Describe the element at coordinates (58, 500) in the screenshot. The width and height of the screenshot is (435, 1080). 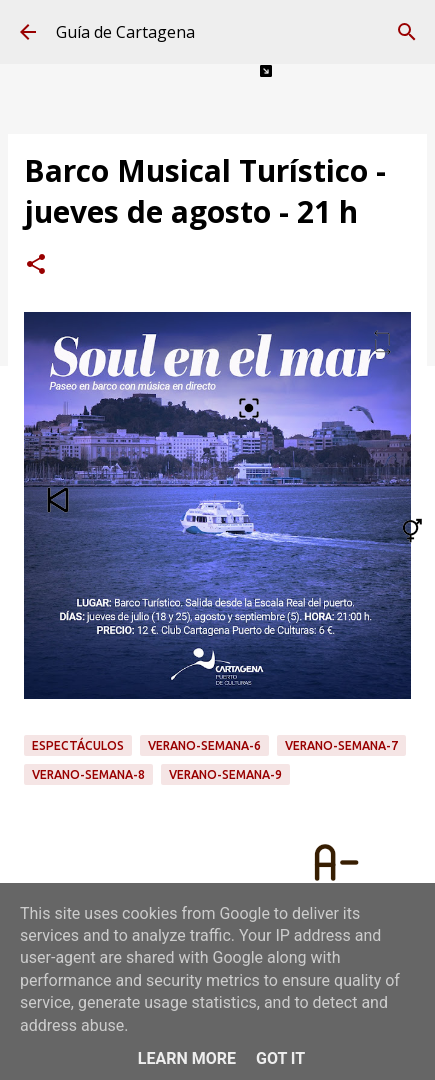
I see `skip to previous track` at that location.